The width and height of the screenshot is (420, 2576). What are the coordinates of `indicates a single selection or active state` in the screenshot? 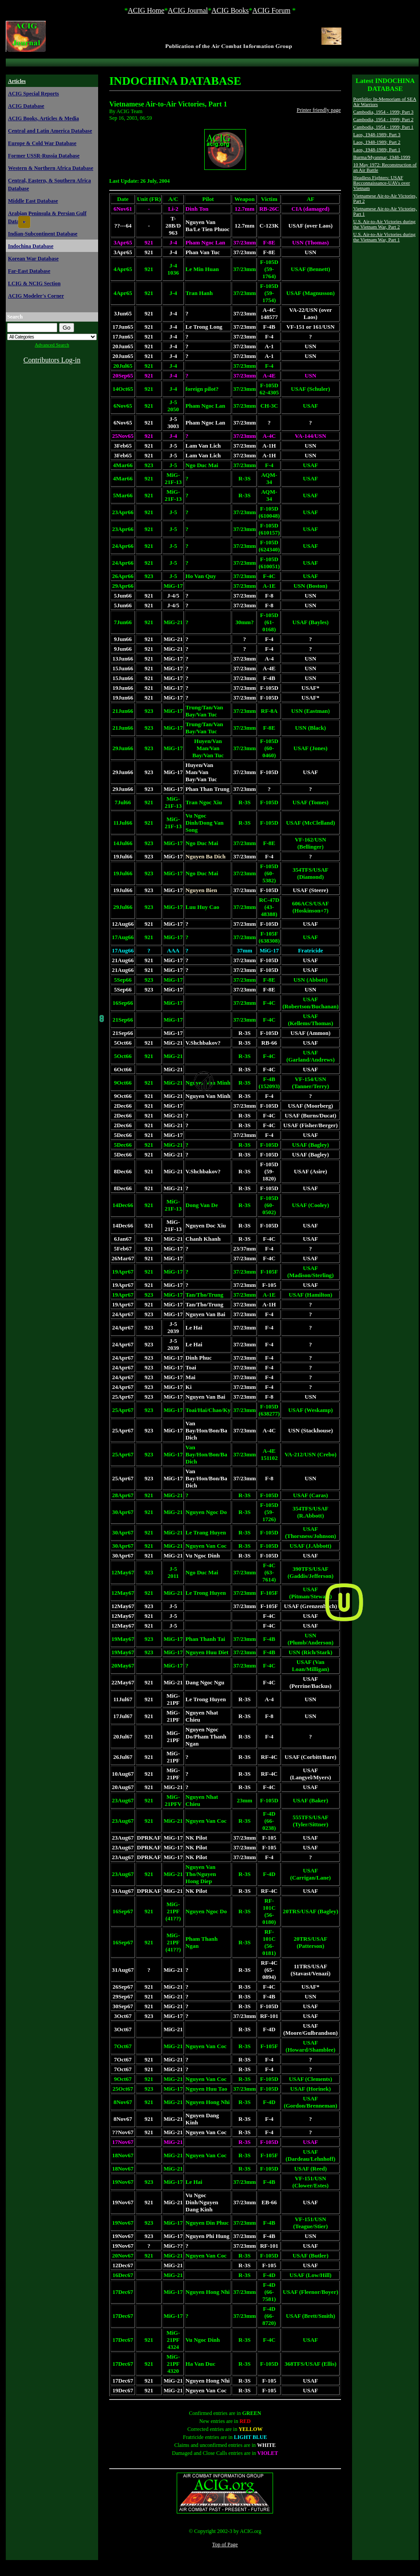 It's located at (24, 222).